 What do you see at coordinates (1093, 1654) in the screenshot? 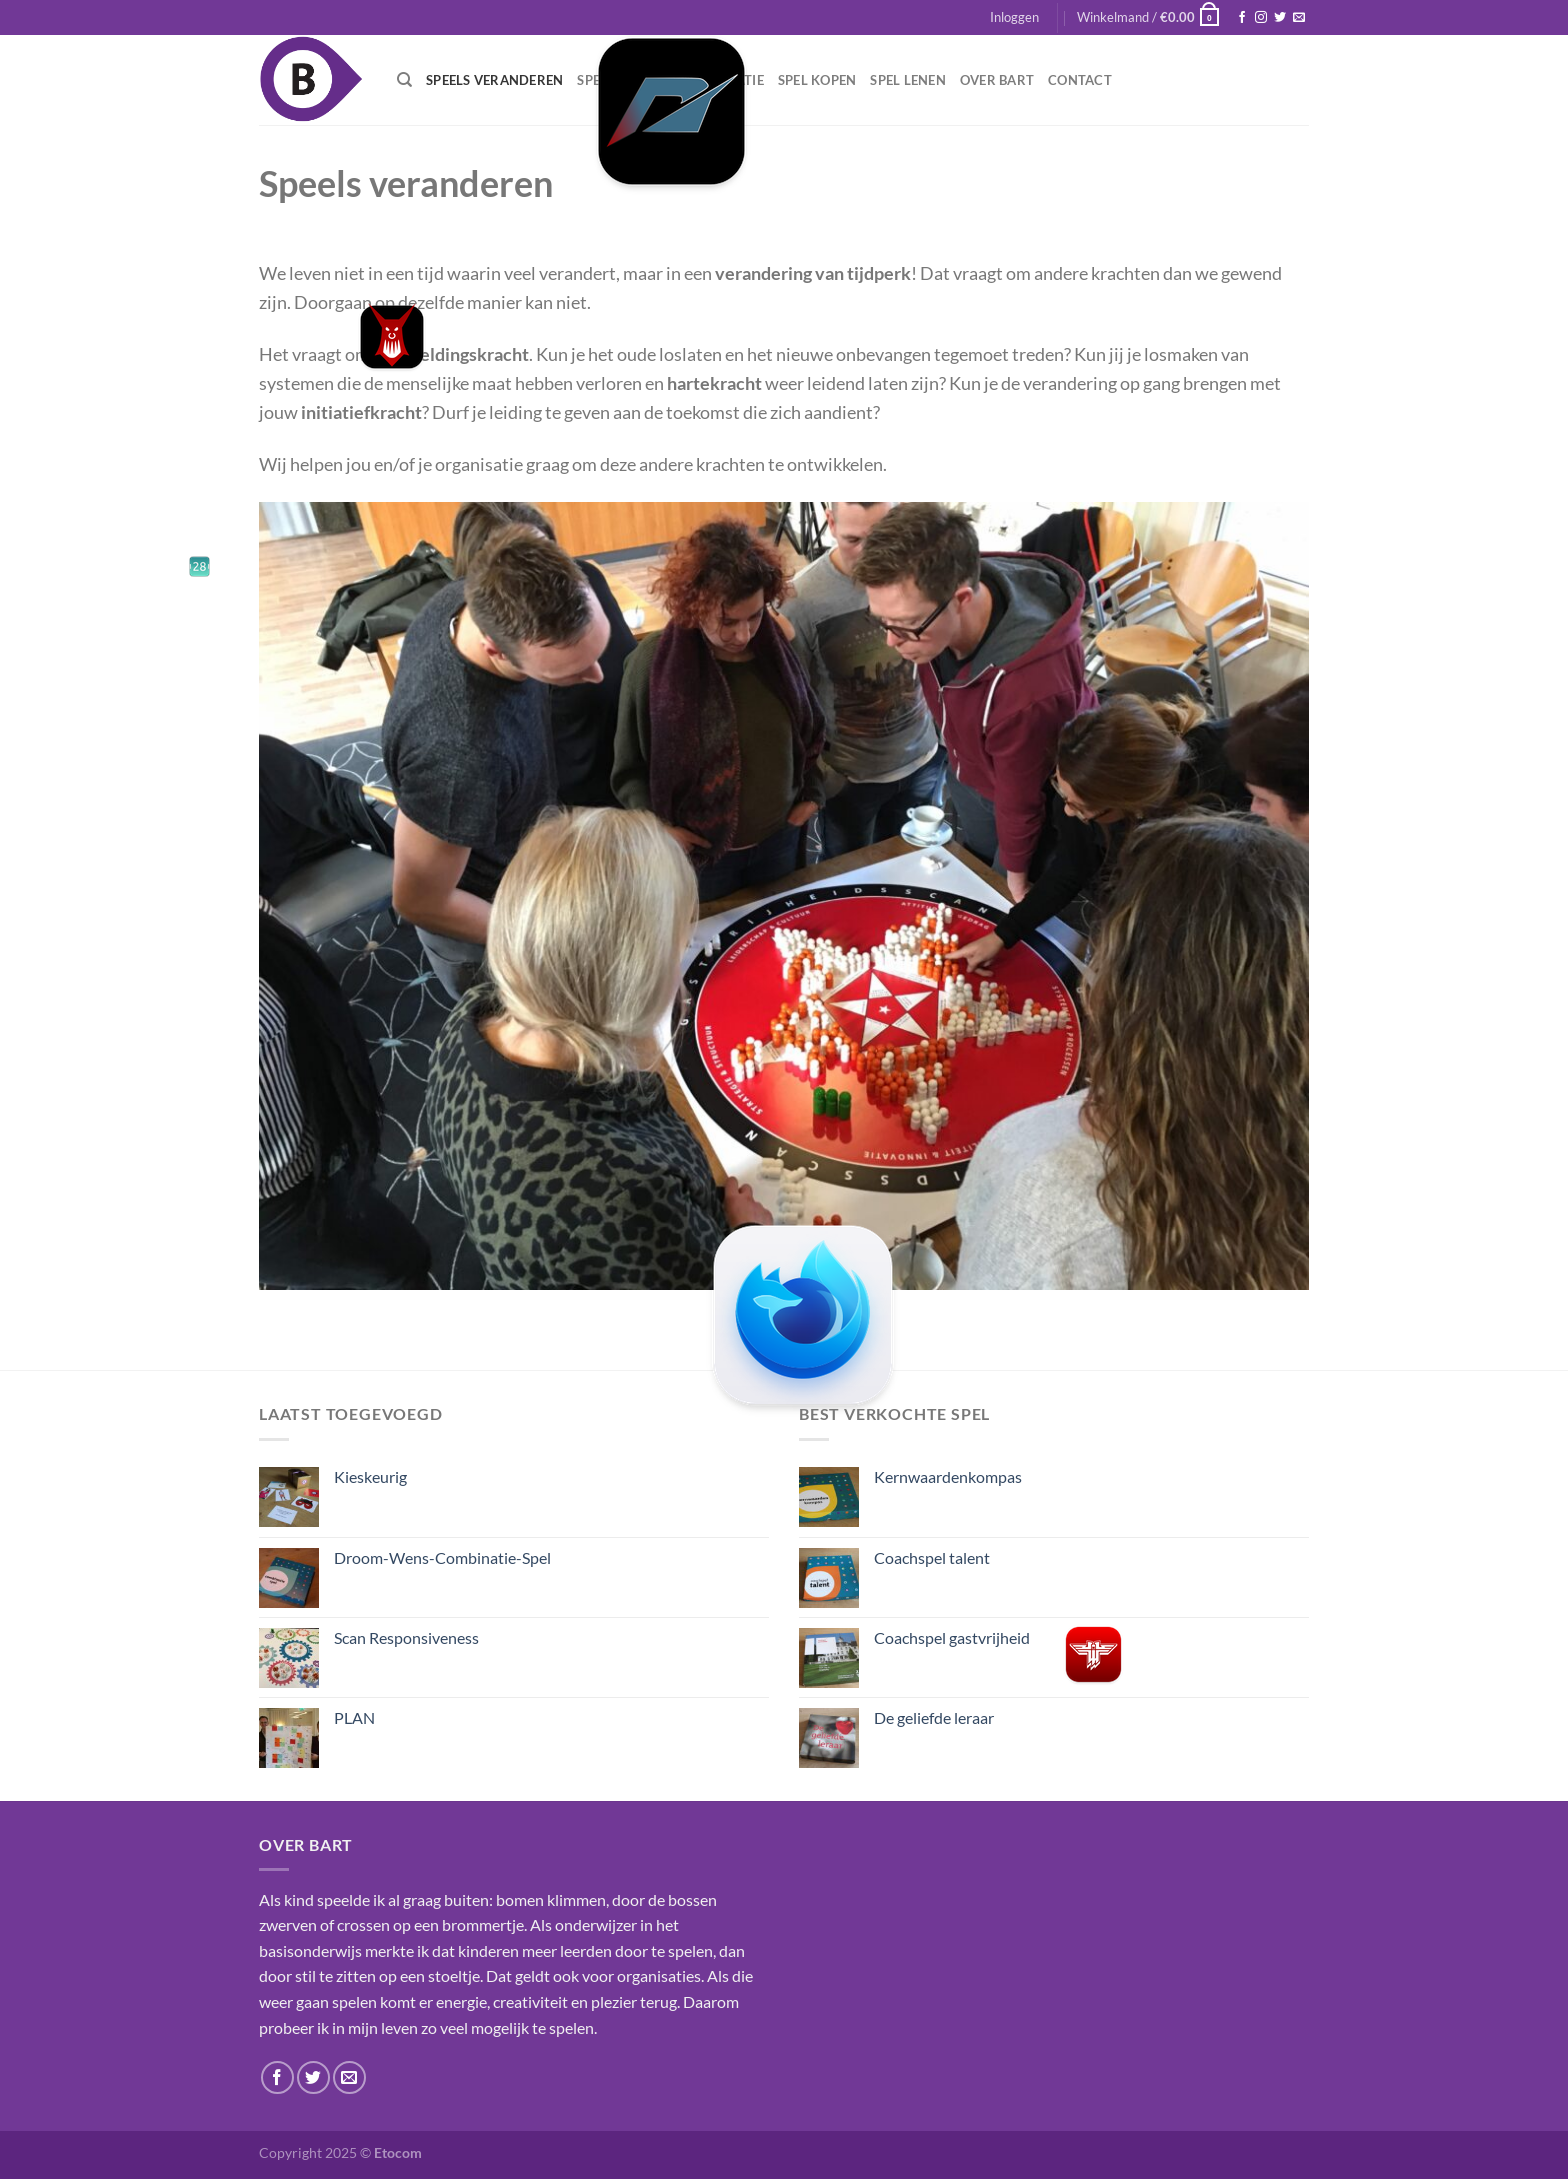
I see `launch Return to Castle Wolfenstein game` at bounding box center [1093, 1654].